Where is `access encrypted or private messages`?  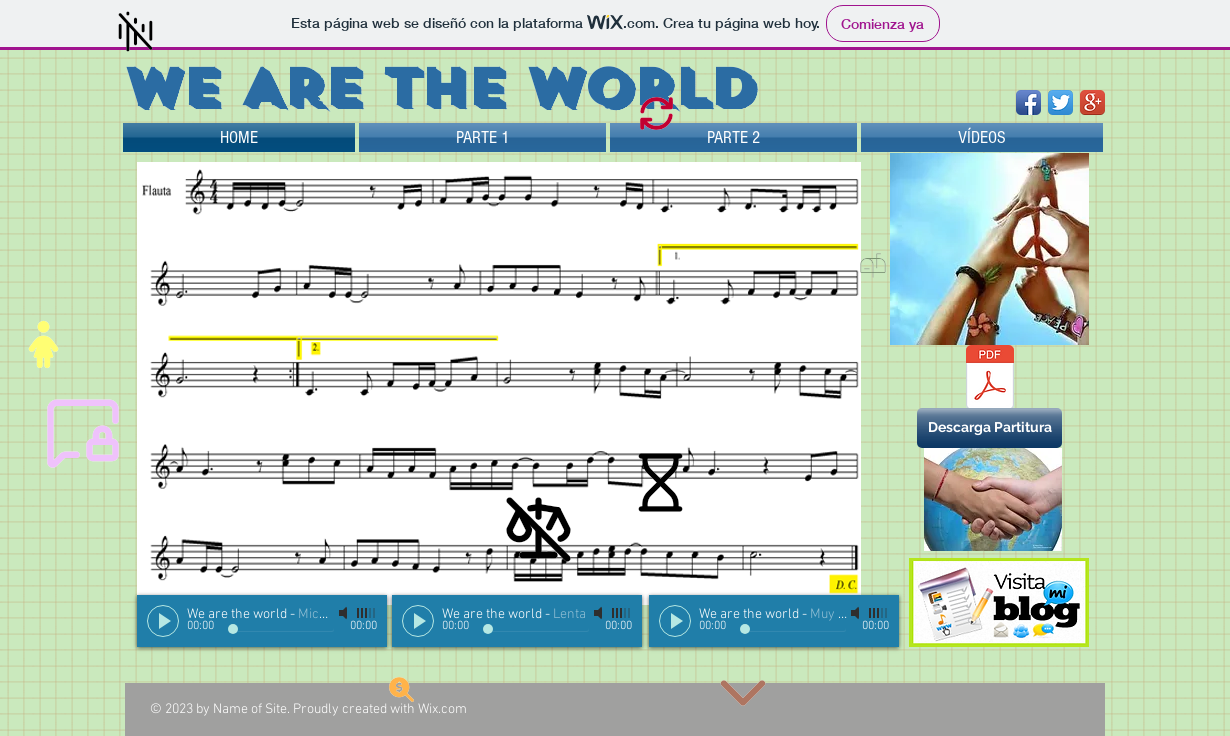 access encrypted or private messages is located at coordinates (83, 432).